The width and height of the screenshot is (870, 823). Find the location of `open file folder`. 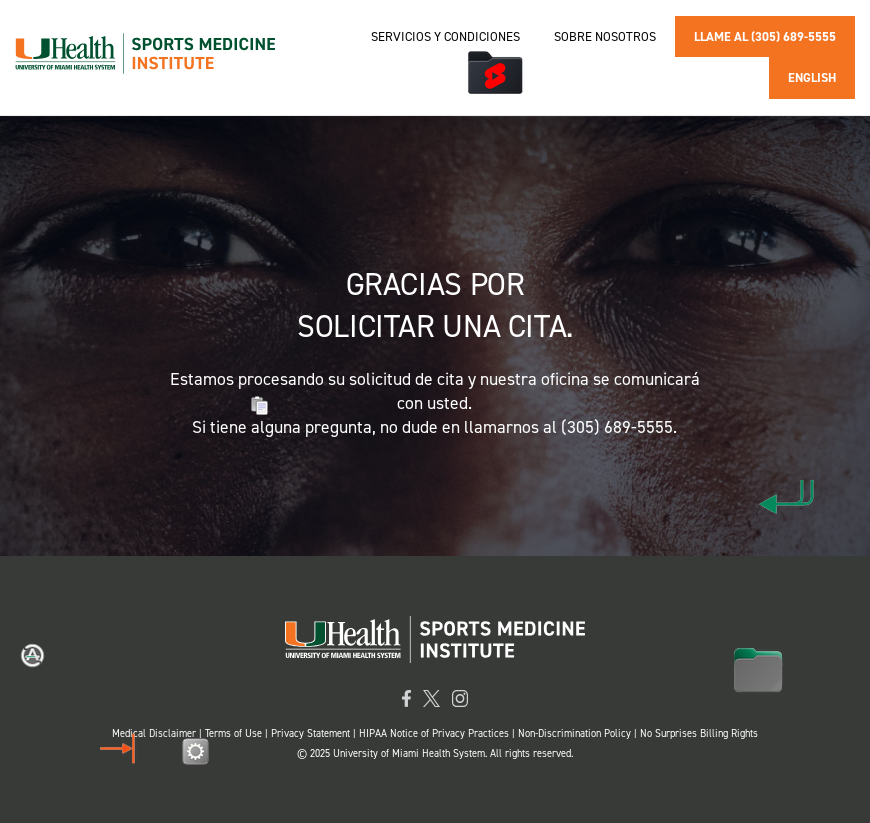

open file folder is located at coordinates (758, 670).